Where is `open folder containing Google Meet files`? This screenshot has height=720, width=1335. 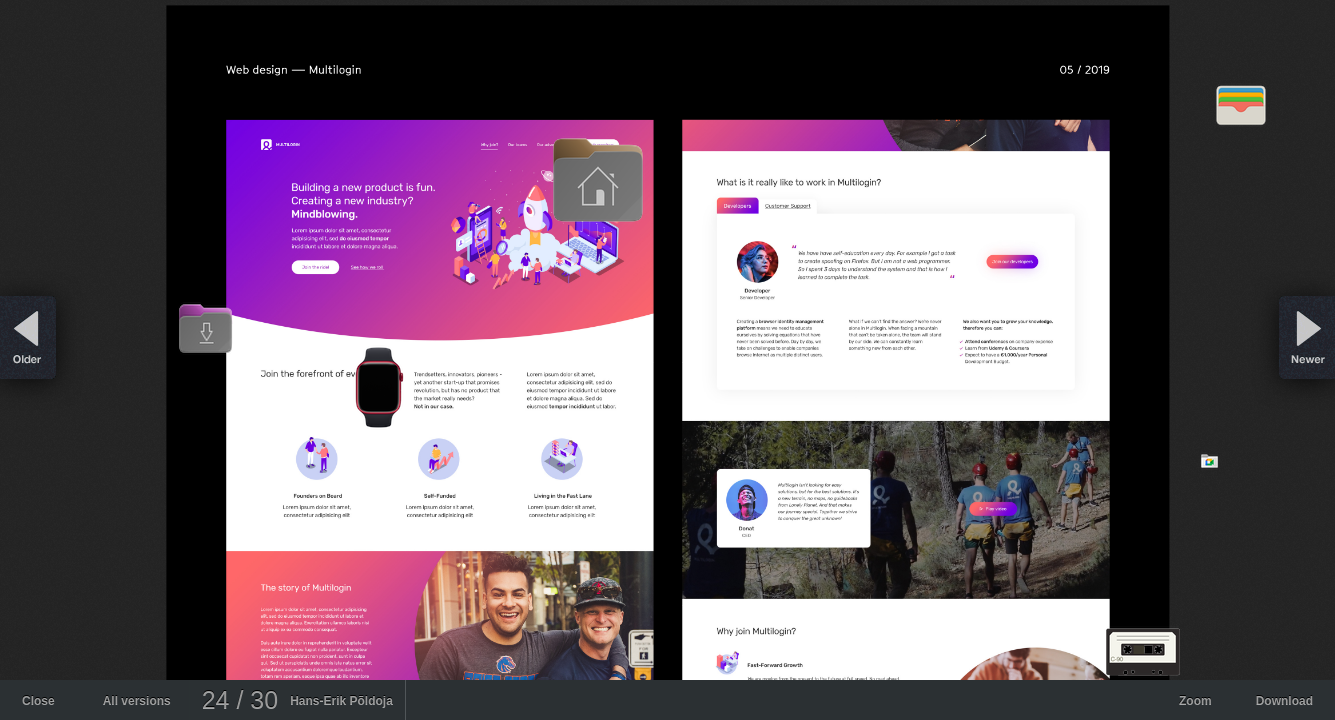 open folder containing Google Meet files is located at coordinates (1209, 461).